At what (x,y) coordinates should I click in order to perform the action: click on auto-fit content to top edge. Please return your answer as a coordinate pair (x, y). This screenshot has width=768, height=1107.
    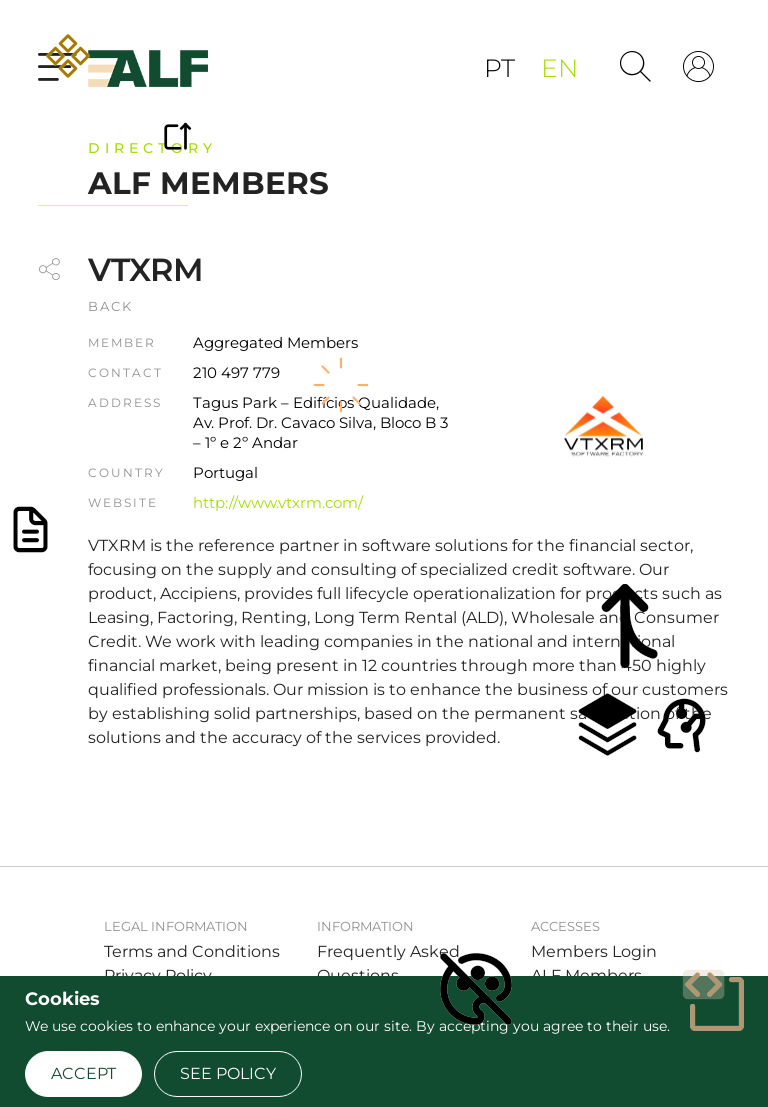
    Looking at the image, I should click on (177, 137).